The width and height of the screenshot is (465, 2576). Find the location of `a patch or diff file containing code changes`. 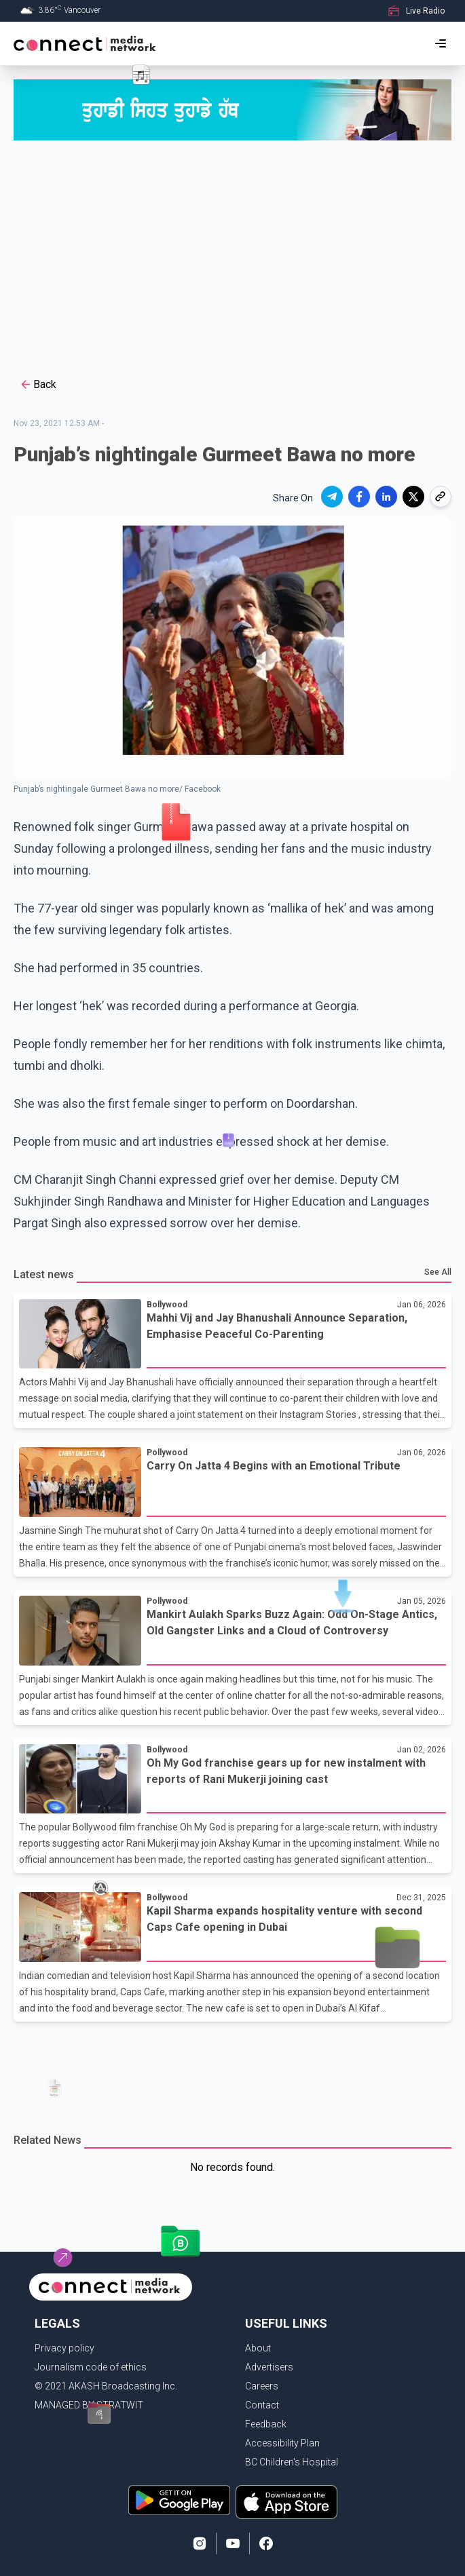

a patch or diff file containing code changes is located at coordinates (54, 2088).